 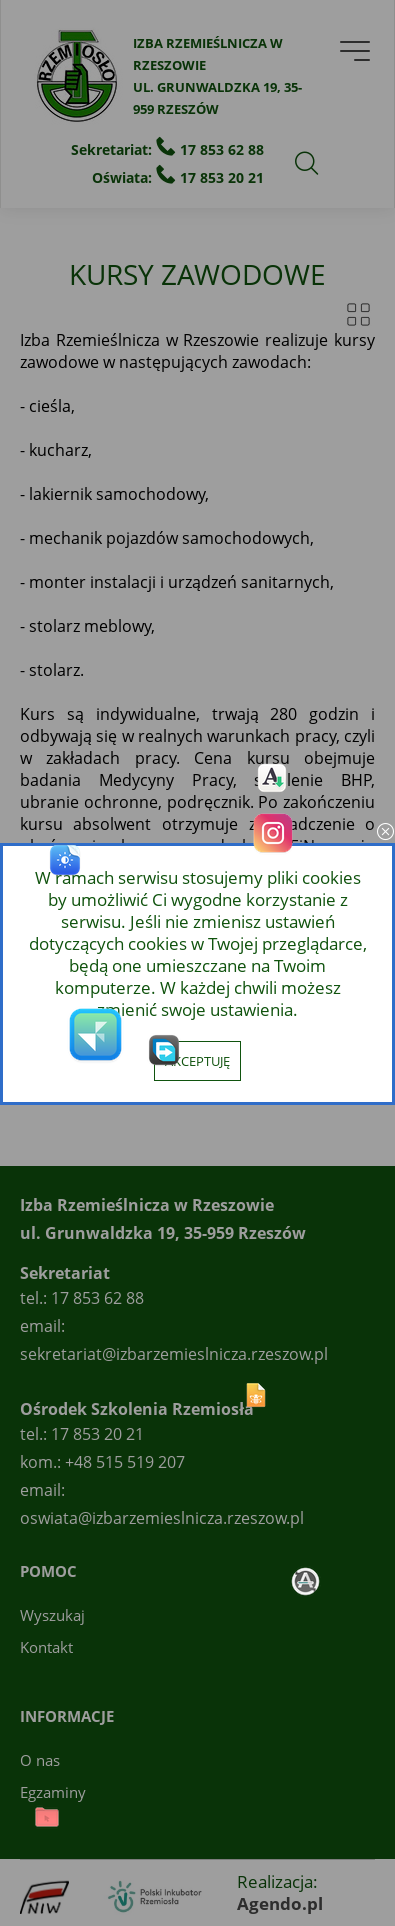 I want to click on open the adwaita demo app, so click(x=95, y=1034).